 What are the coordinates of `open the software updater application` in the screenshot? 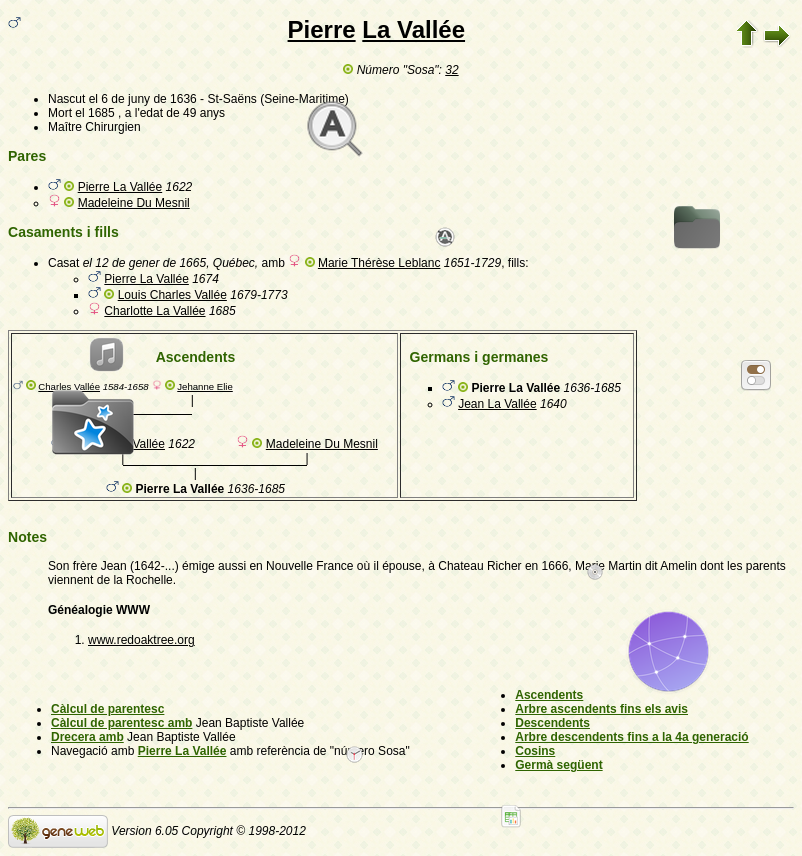 It's located at (445, 237).